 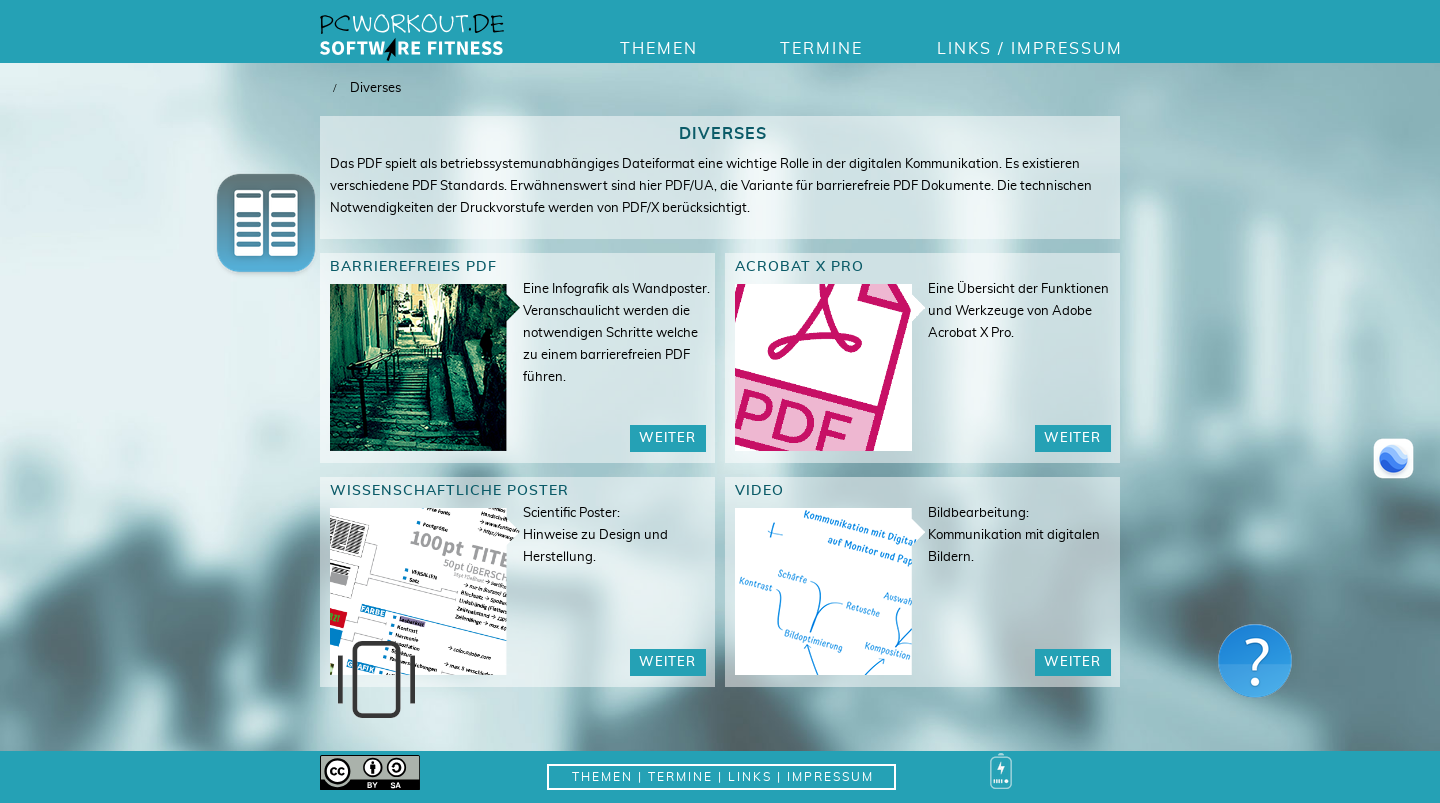 What do you see at coordinates (1393, 458) in the screenshot?
I see `open google earth app` at bounding box center [1393, 458].